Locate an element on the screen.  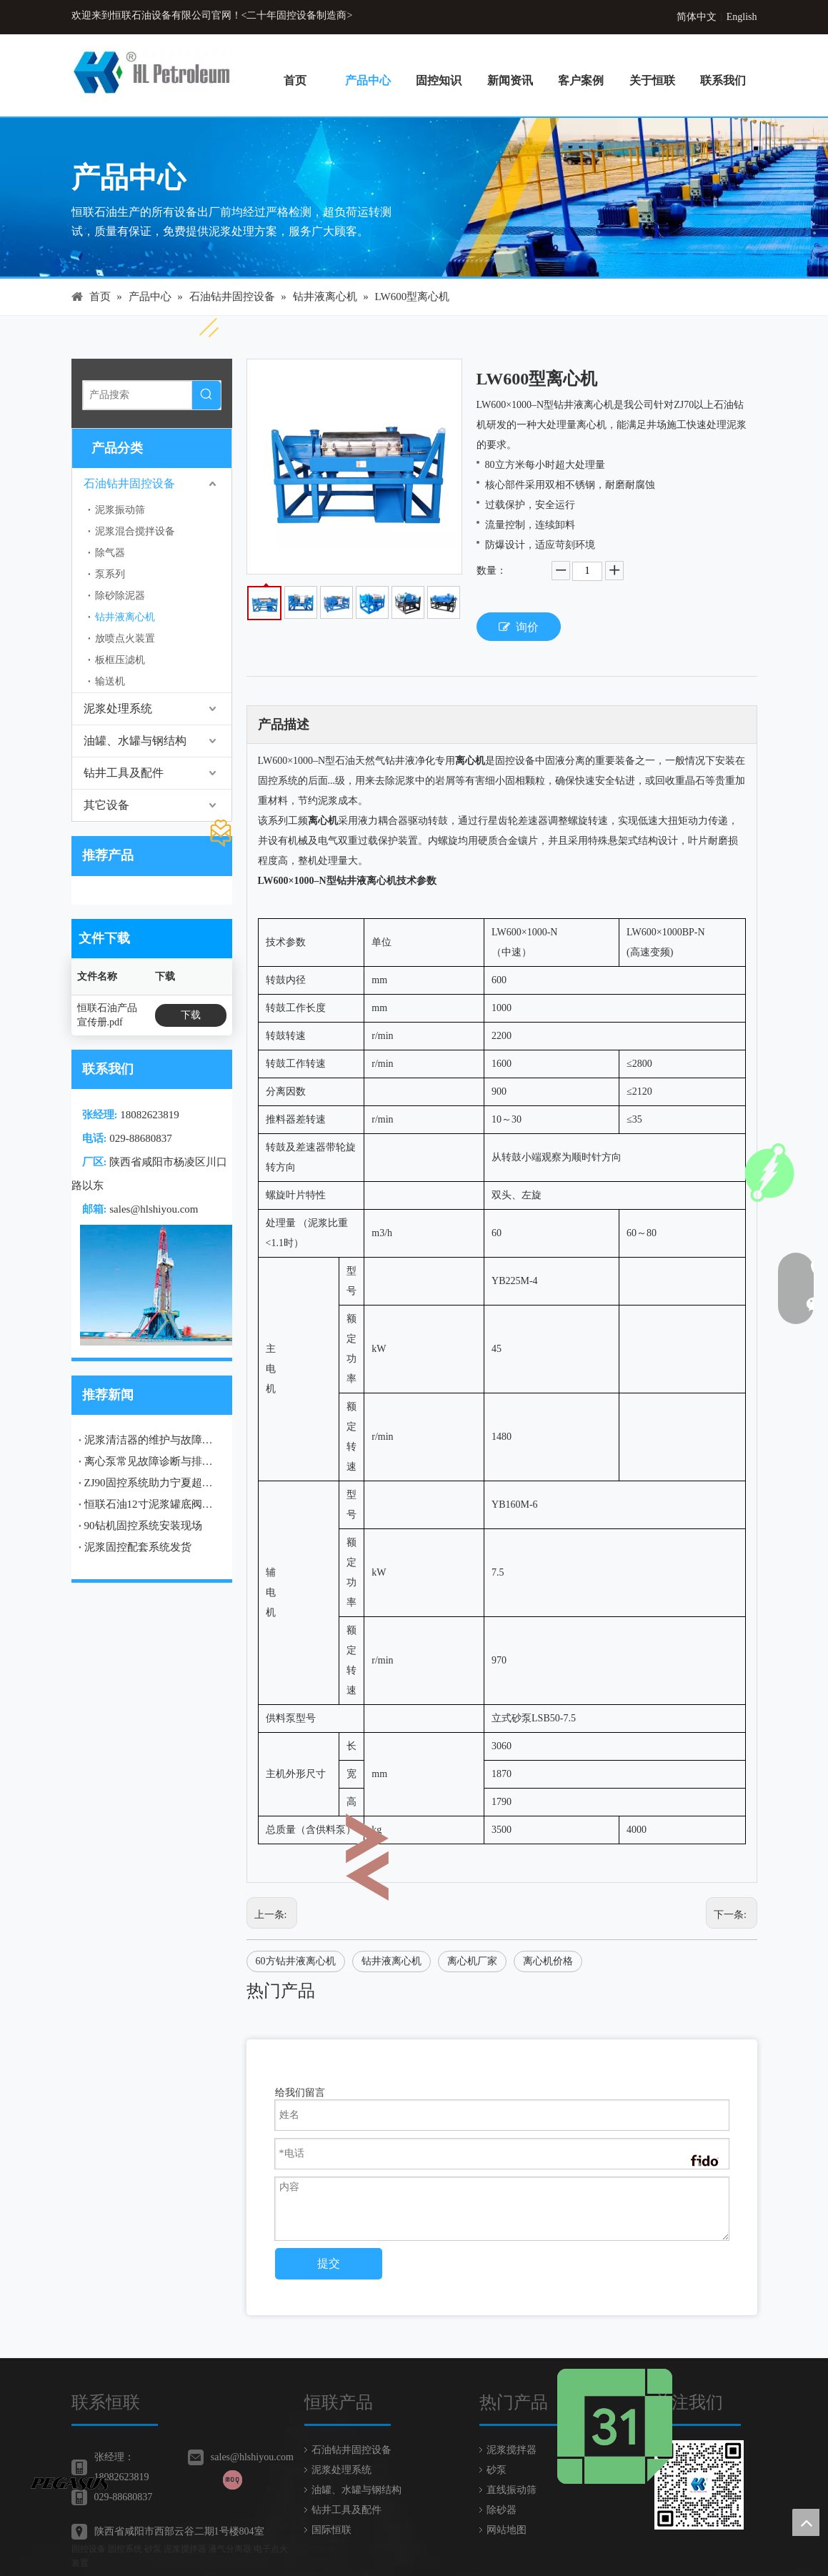
open google calendar is located at coordinates (614, 2426).